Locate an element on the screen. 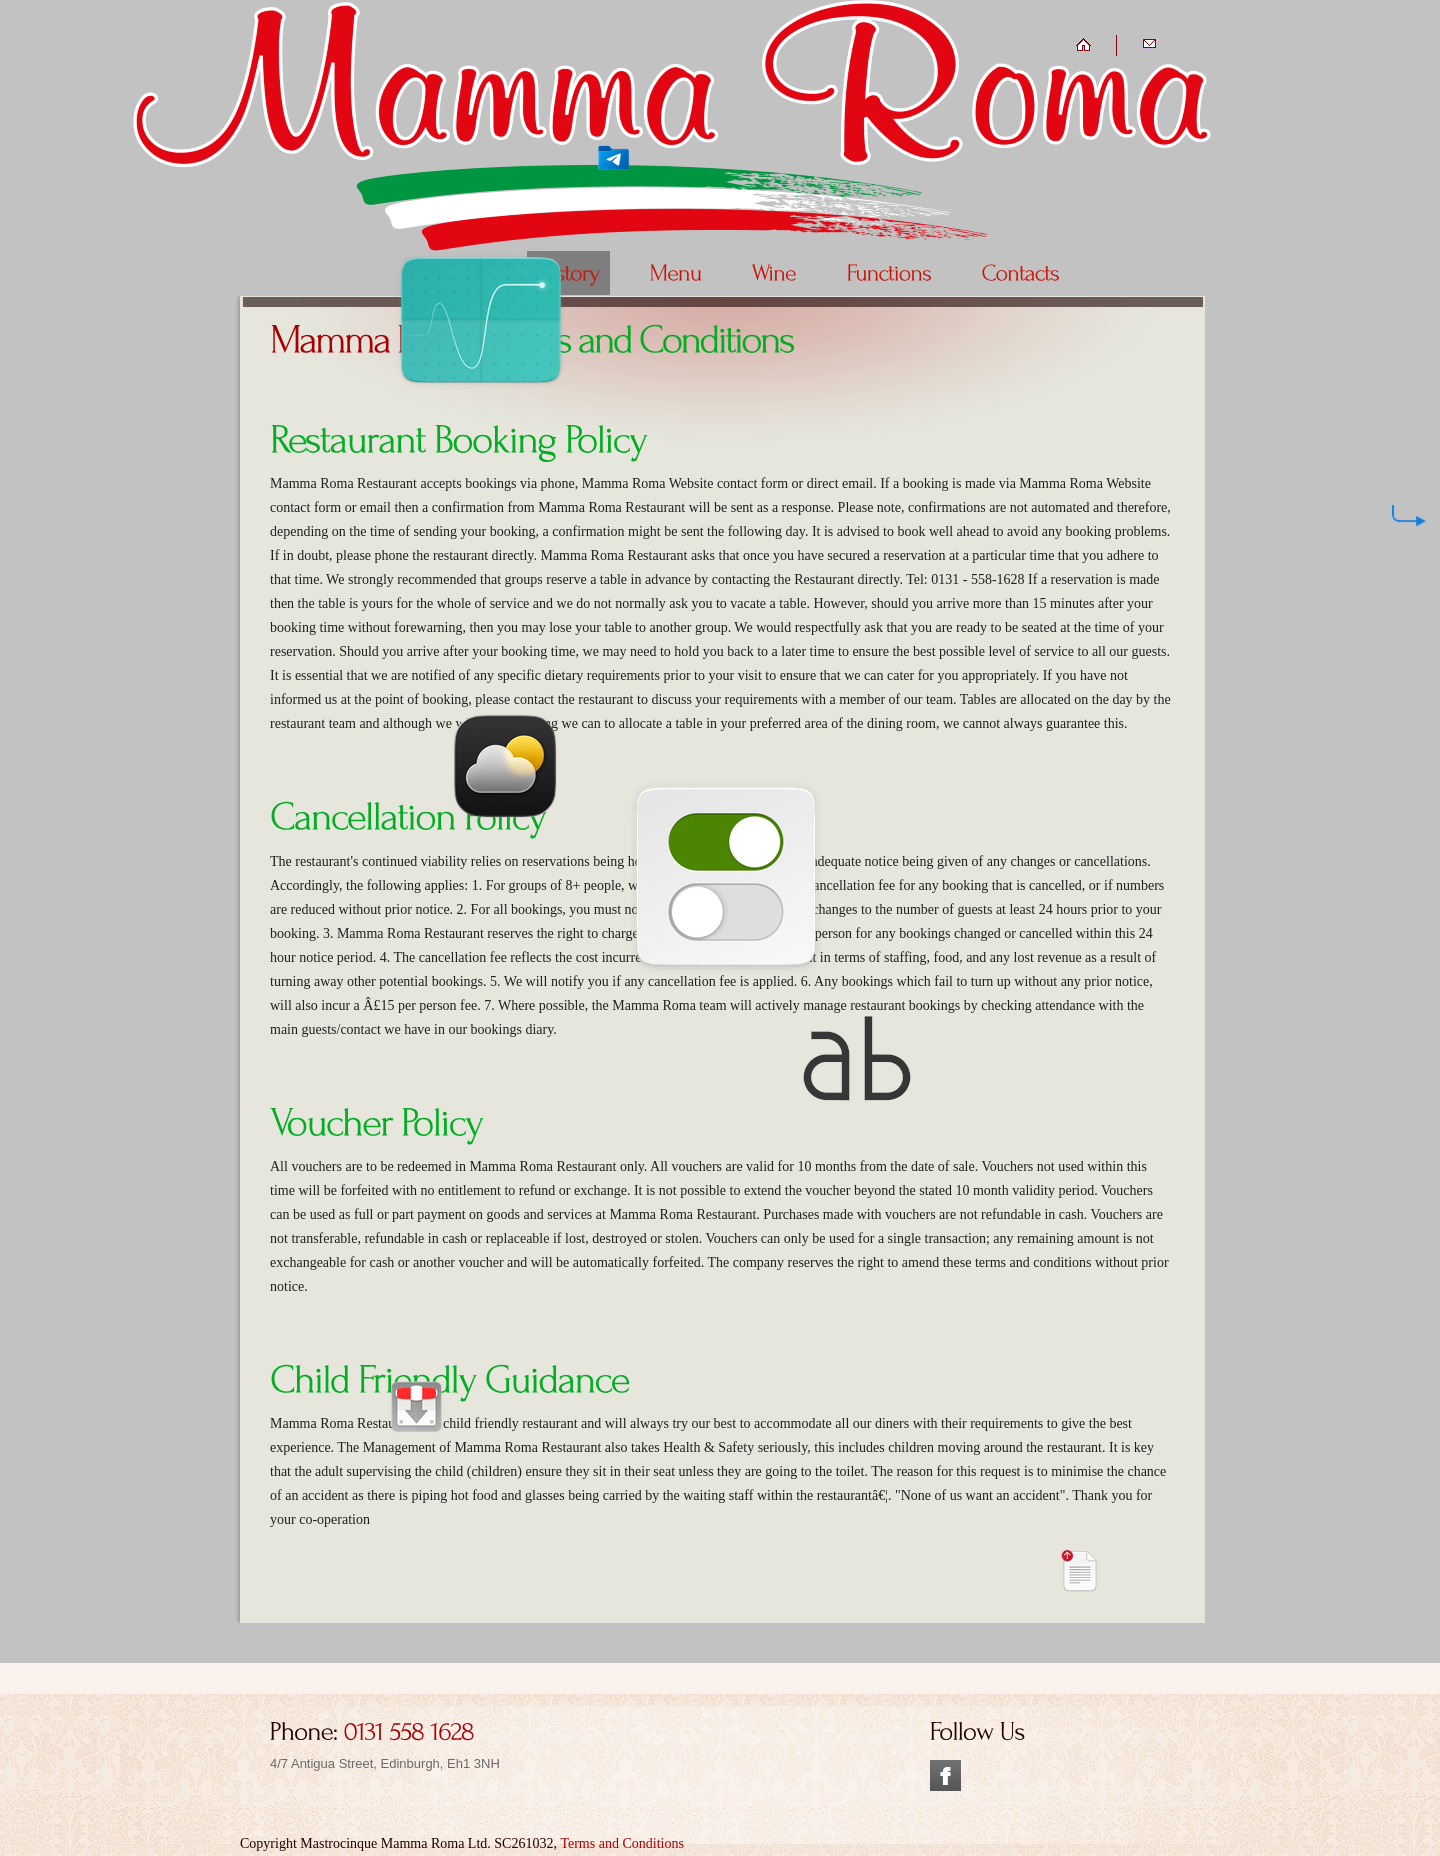 The width and height of the screenshot is (1440, 1856). open system resource monitor is located at coordinates (481, 320).